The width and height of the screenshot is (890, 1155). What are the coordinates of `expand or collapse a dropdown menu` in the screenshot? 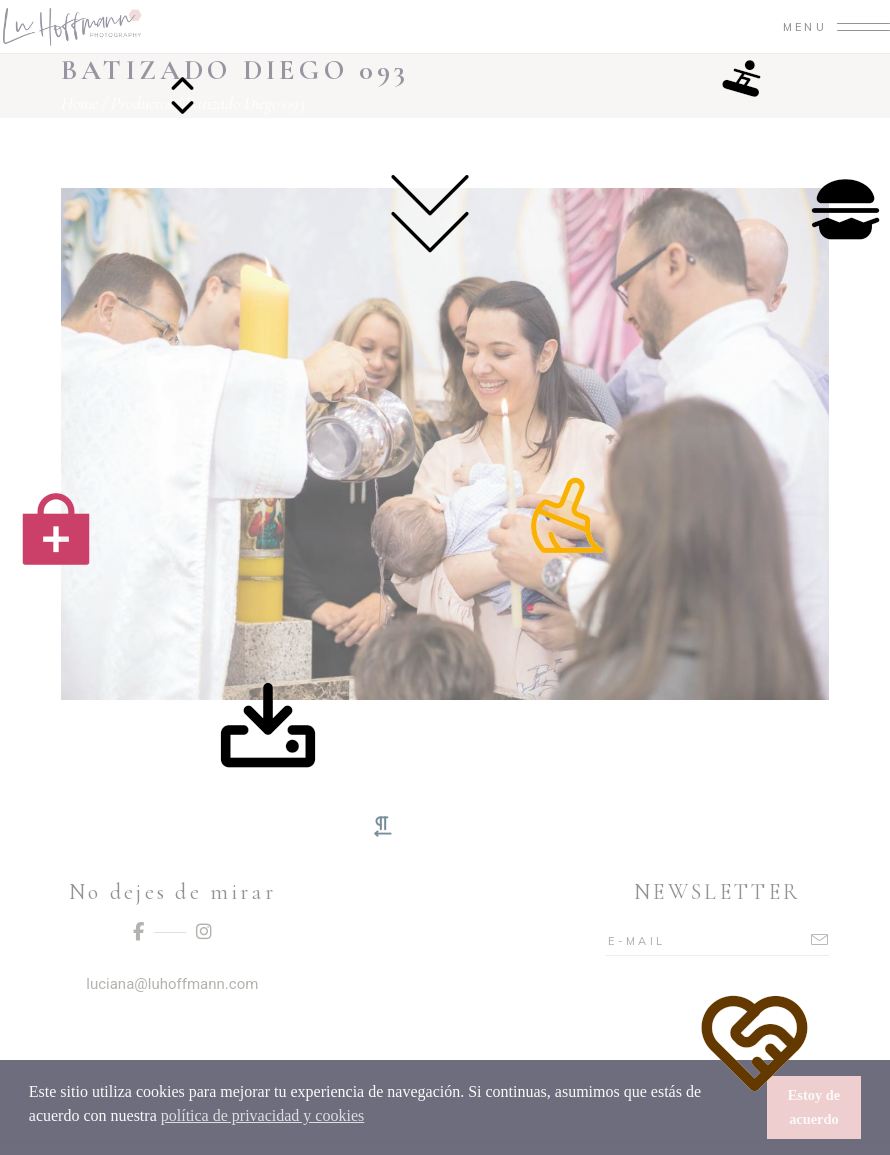 It's located at (182, 95).